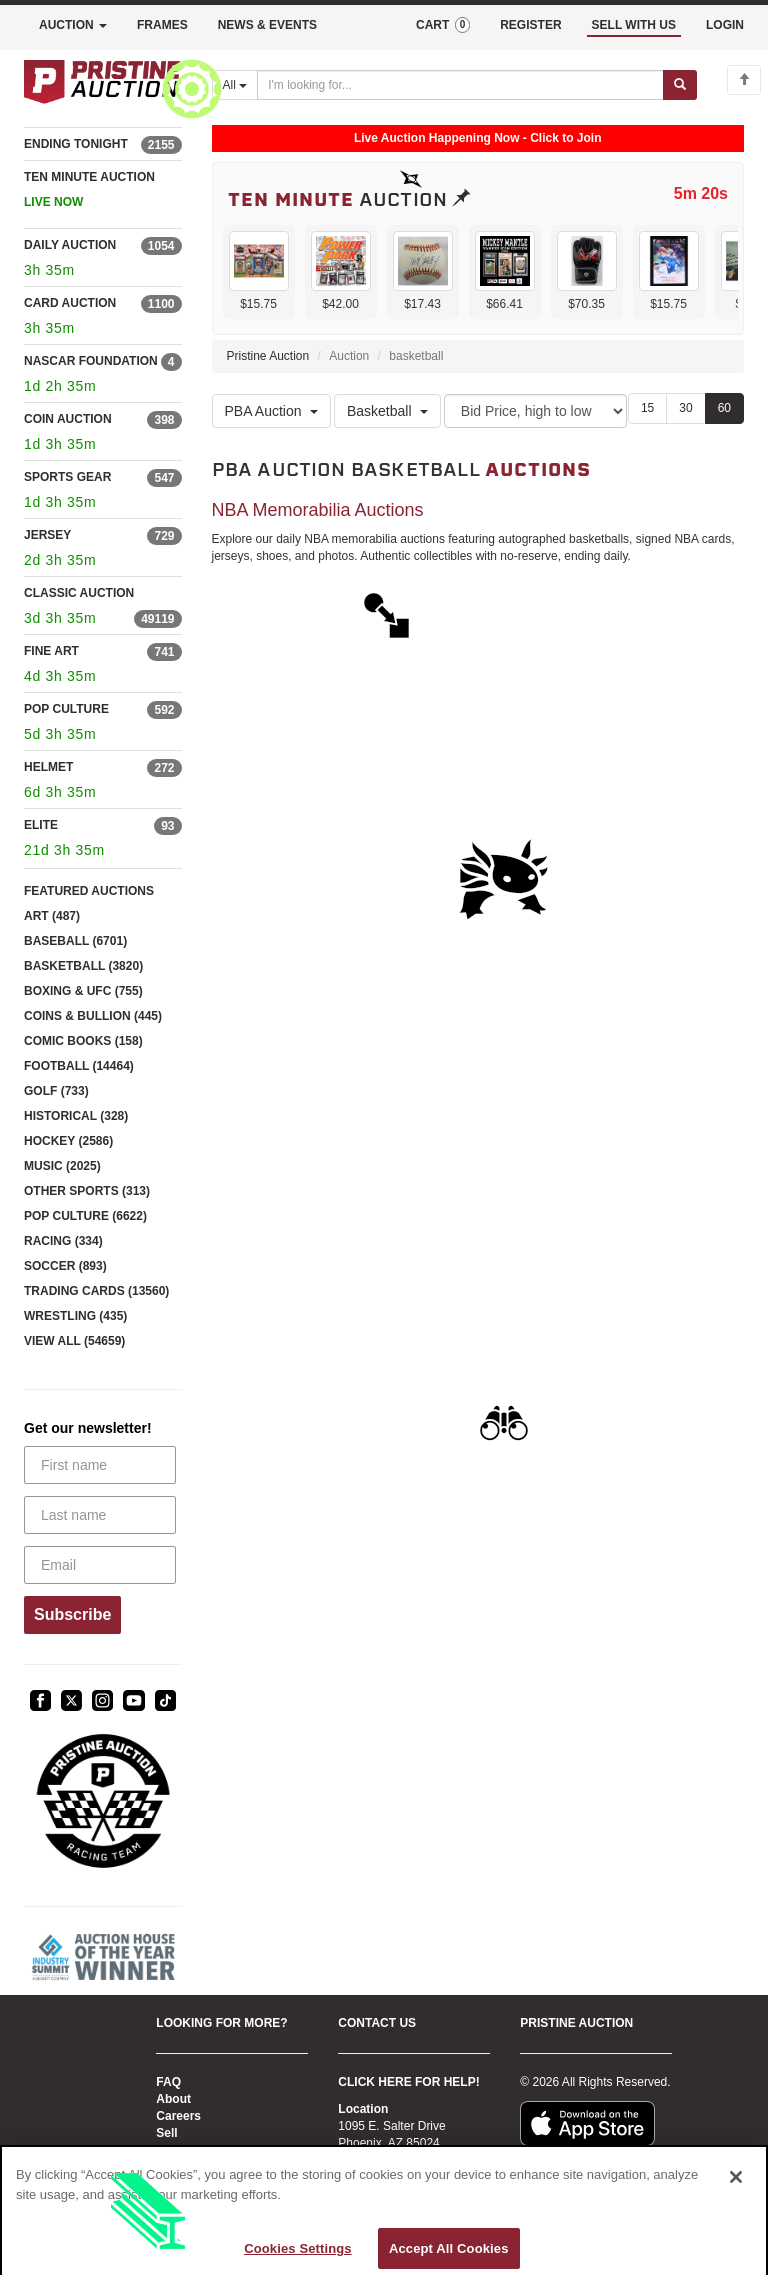 This screenshot has width=768, height=2275. Describe the element at coordinates (386, 615) in the screenshot. I see `transform or convert an object` at that location.